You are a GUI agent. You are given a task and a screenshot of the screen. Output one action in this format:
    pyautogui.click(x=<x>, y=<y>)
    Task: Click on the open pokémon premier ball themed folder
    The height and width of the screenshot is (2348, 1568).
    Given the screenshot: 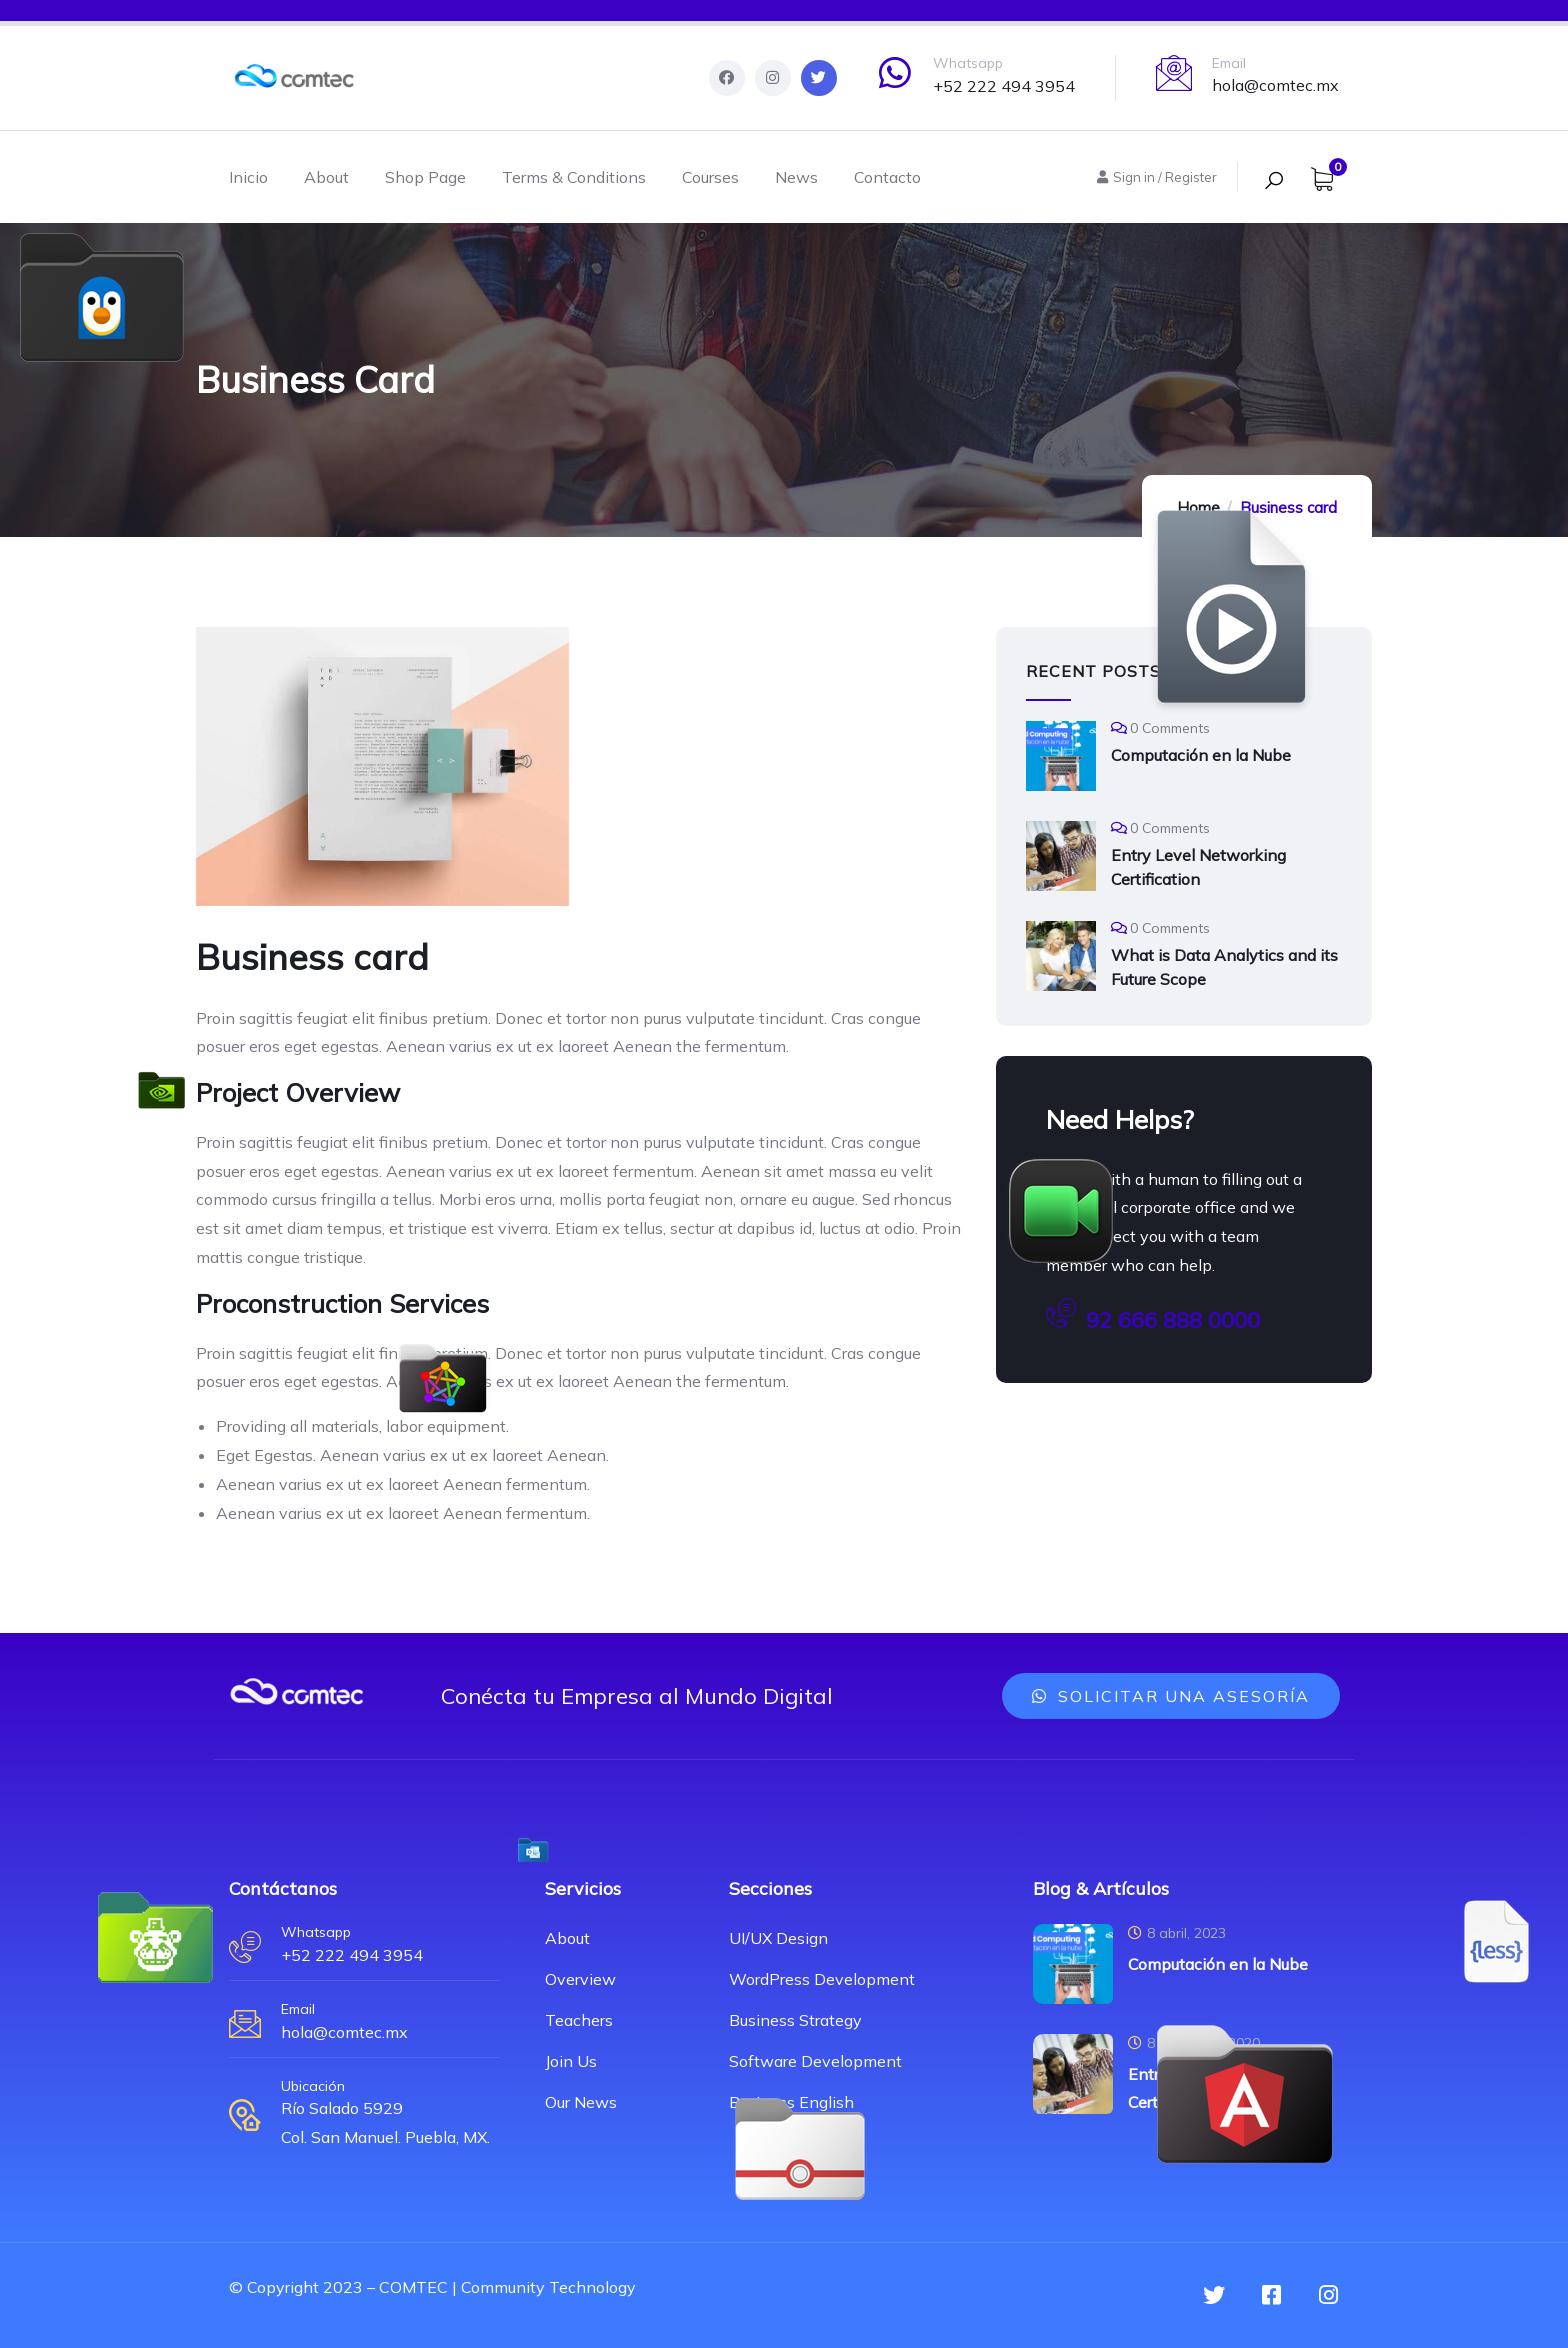 What is the action you would take?
    pyautogui.click(x=799, y=2152)
    